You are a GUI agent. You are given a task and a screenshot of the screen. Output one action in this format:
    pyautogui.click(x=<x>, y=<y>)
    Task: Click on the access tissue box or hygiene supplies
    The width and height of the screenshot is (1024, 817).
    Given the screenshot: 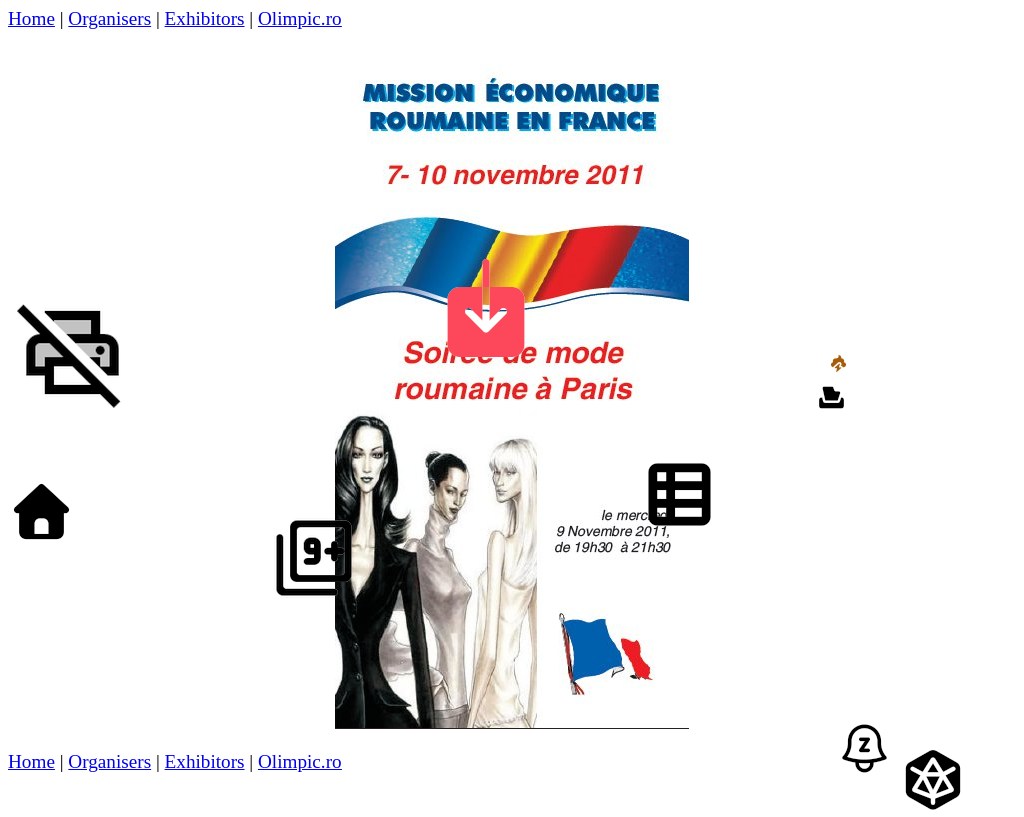 What is the action you would take?
    pyautogui.click(x=831, y=397)
    